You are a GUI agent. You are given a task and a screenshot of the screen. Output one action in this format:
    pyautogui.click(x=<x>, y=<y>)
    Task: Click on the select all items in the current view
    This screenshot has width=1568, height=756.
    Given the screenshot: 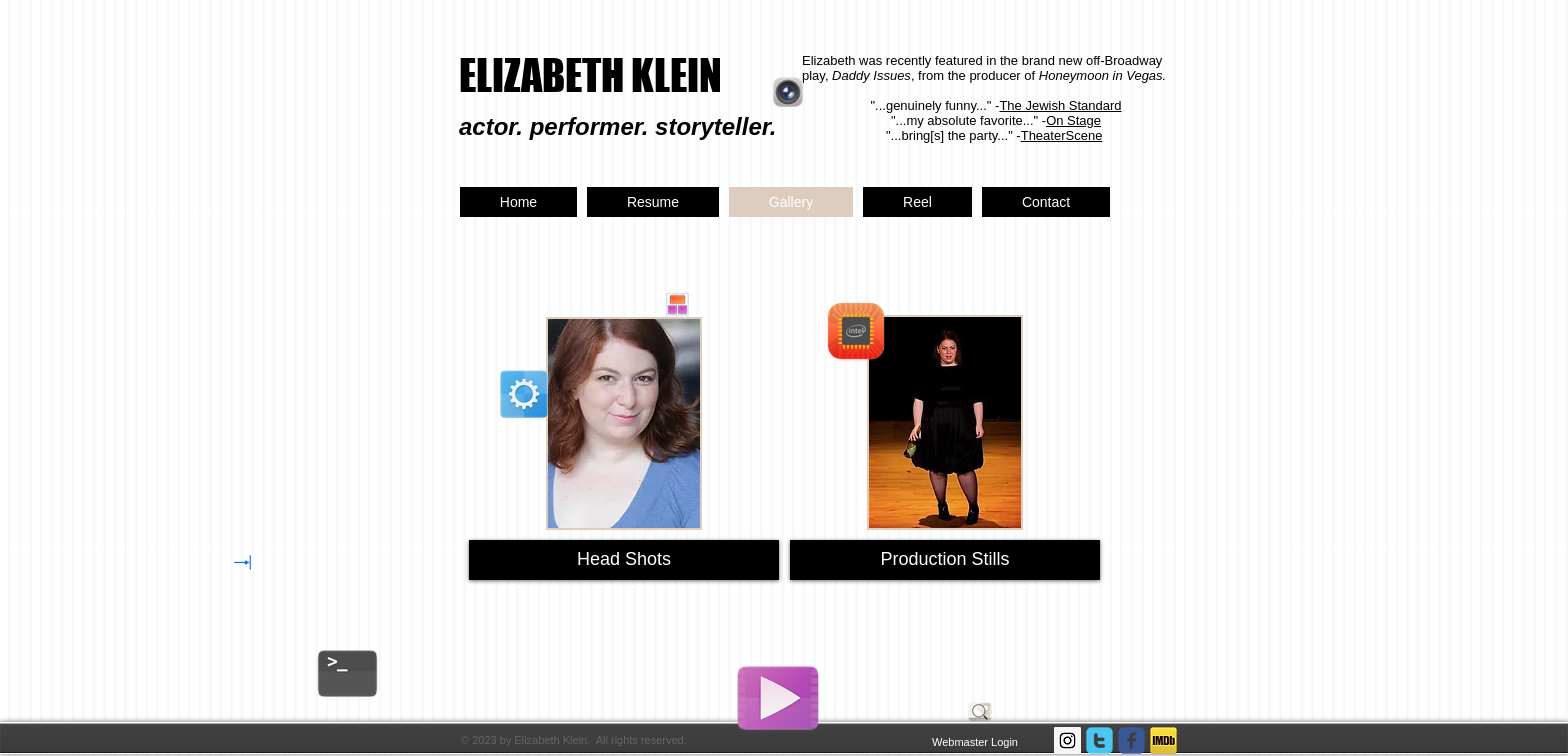 What is the action you would take?
    pyautogui.click(x=677, y=304)
    